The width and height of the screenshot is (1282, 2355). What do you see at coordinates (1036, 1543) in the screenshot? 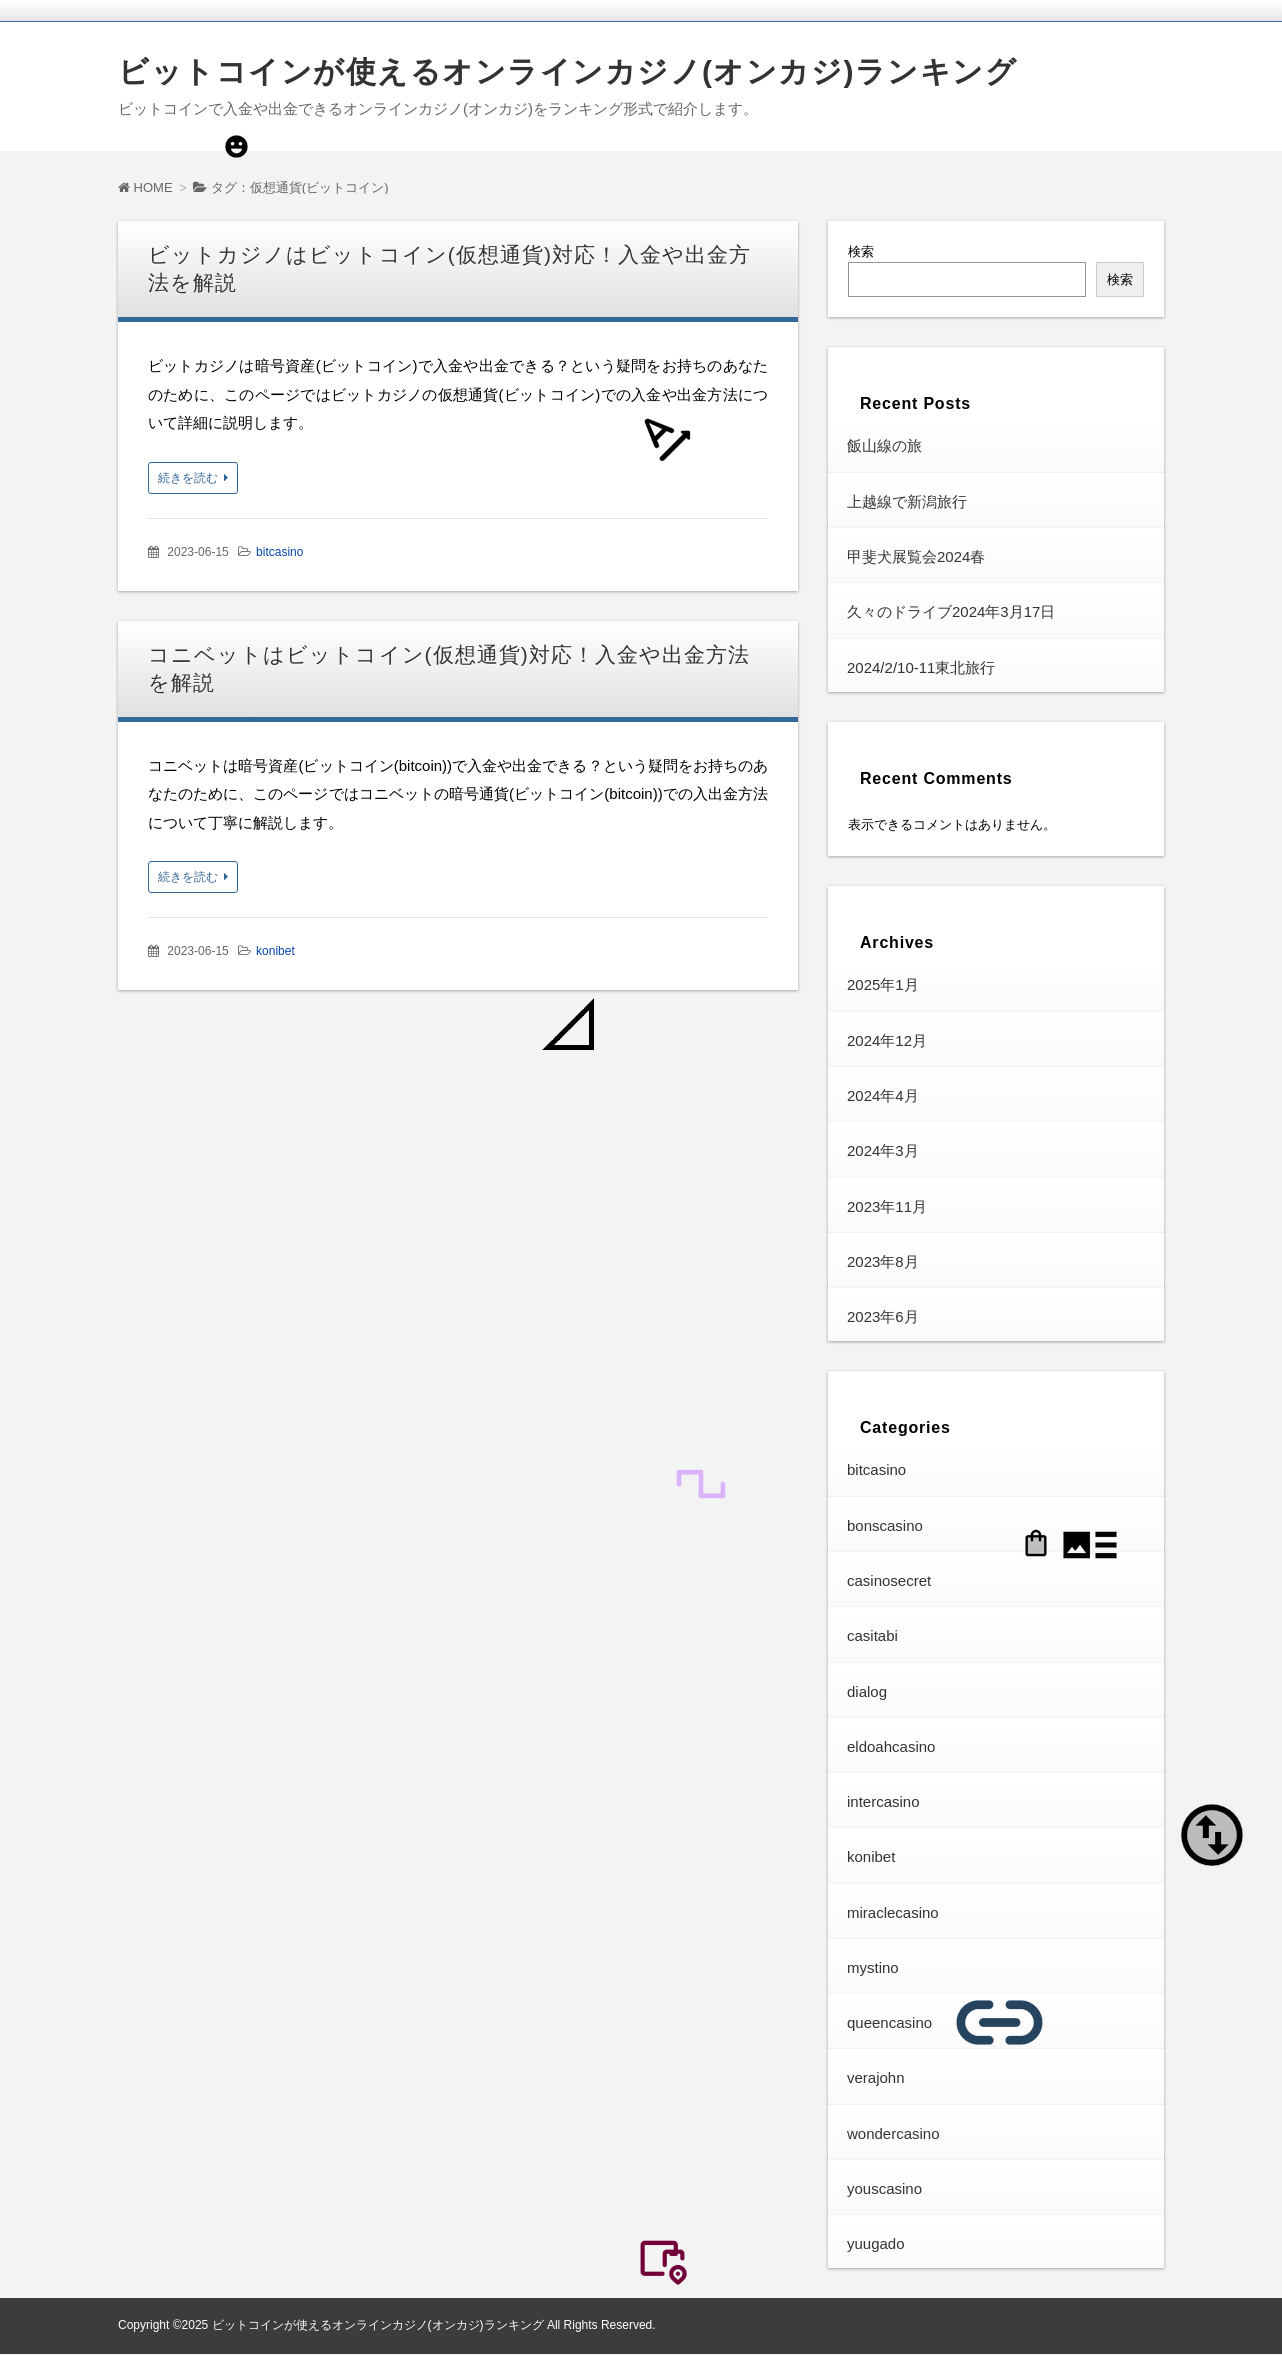
I see `view your shopping bag` at bounding box center [1036, 1543].